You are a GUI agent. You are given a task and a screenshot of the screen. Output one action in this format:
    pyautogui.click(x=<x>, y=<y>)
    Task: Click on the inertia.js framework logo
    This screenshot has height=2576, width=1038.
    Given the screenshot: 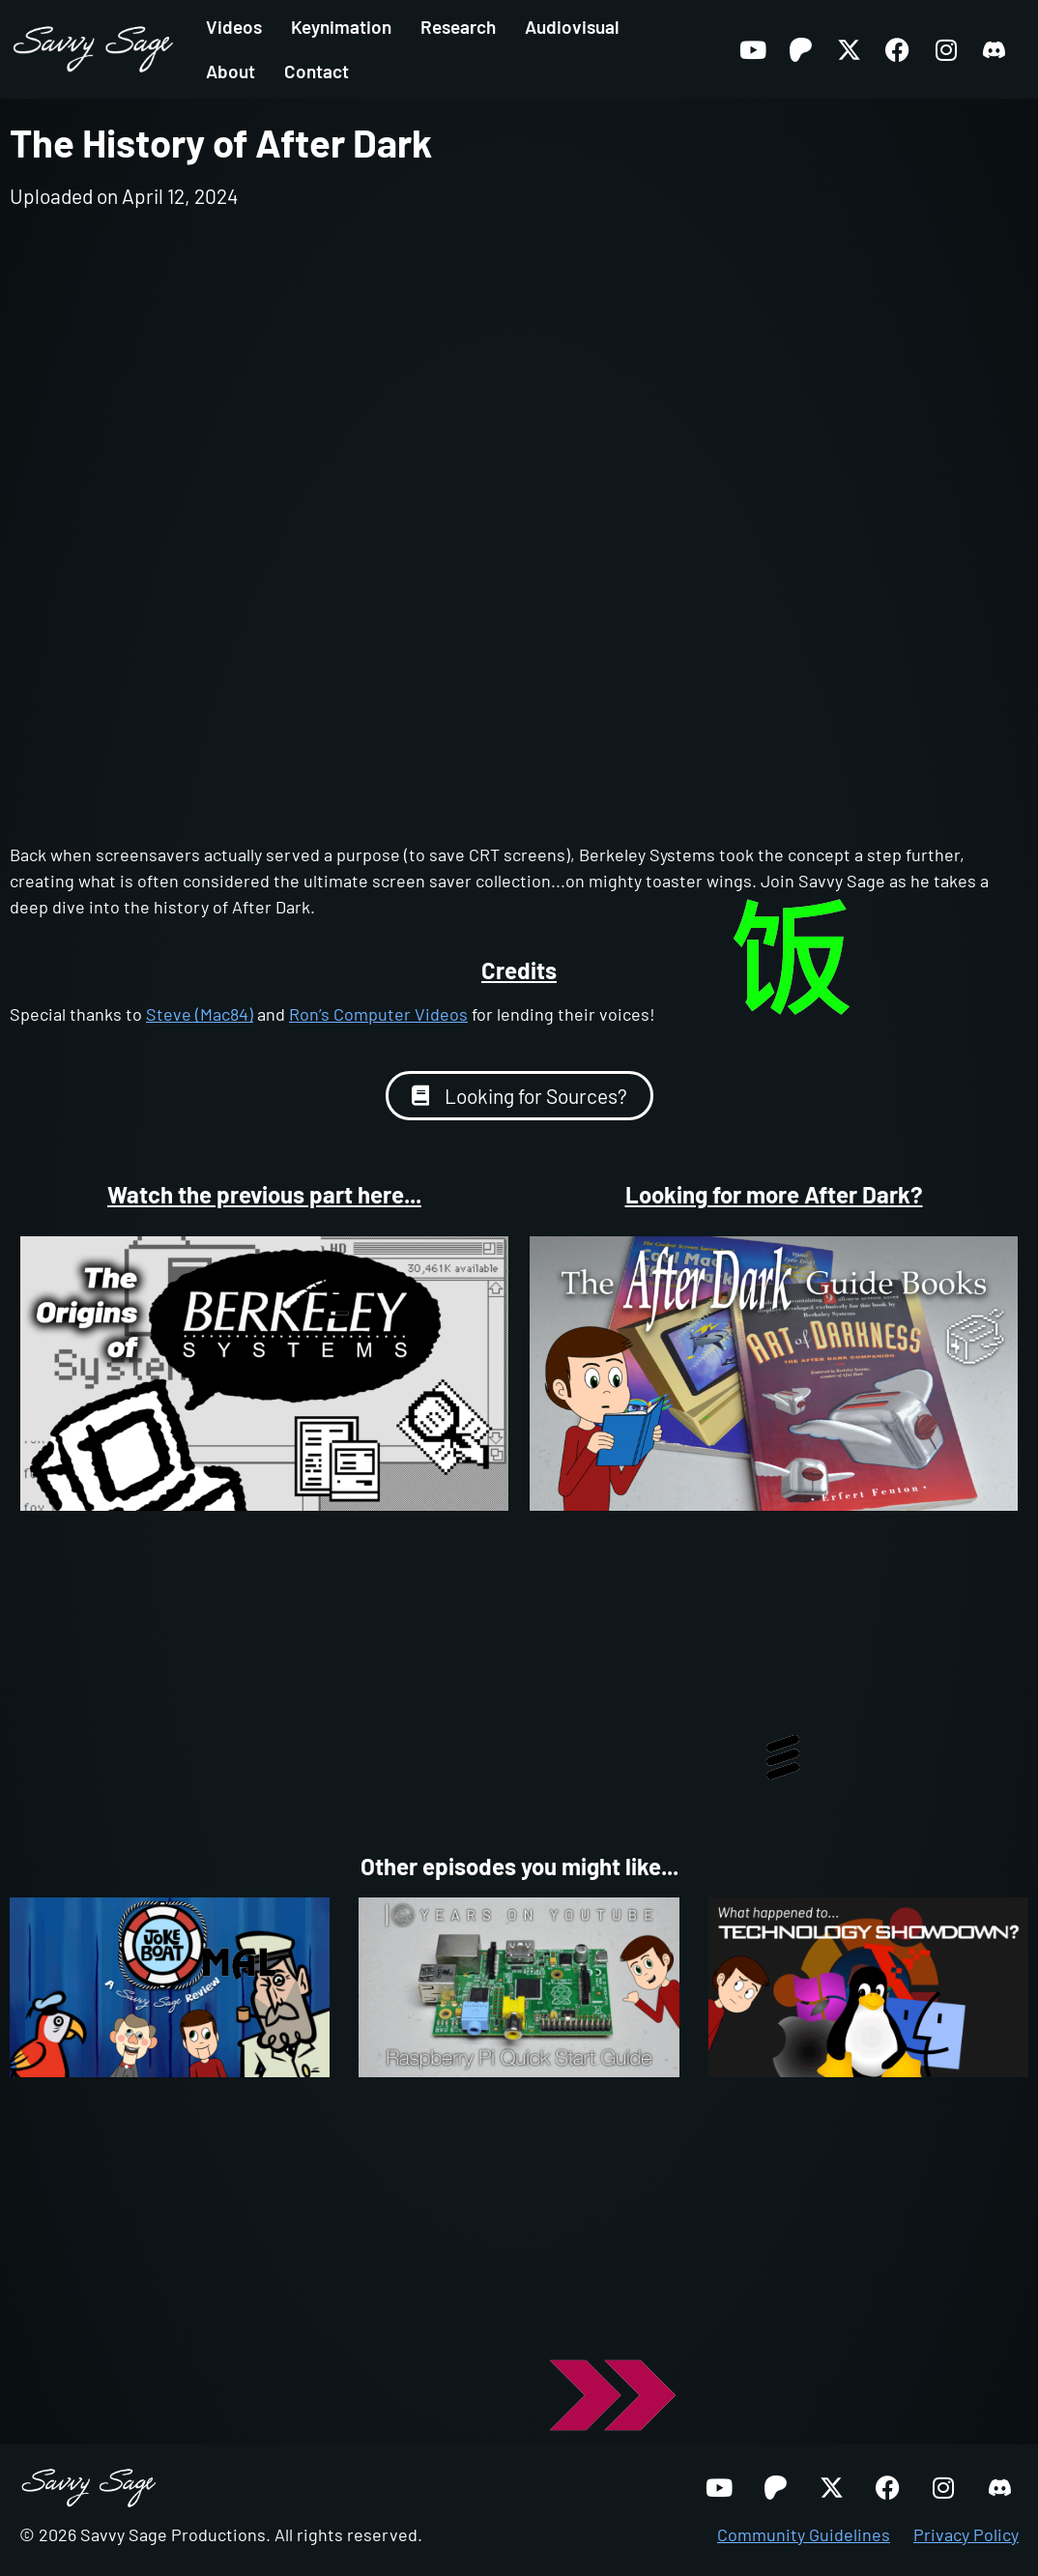 What is the action you would take?
    pyautogui.click(x=613, y=2395)
    